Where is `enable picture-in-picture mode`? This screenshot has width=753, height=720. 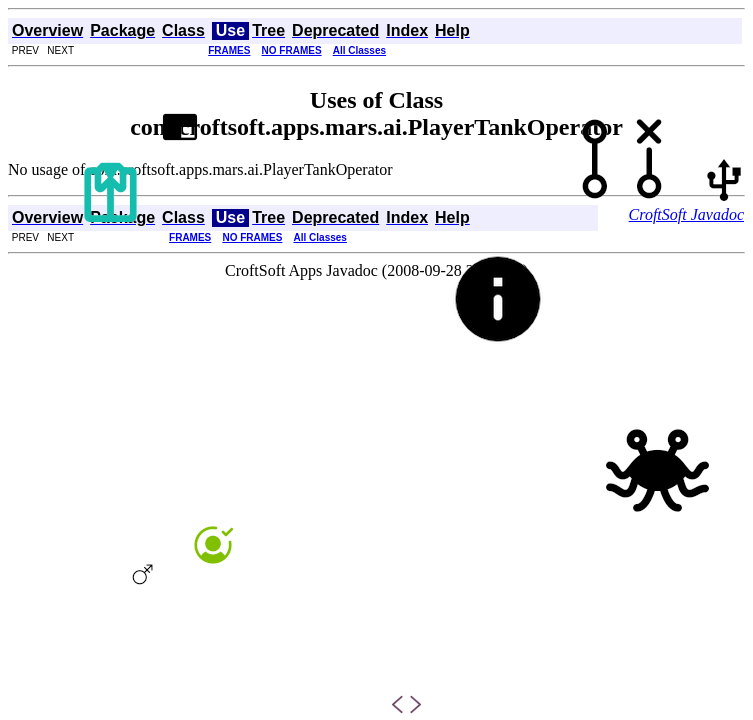
enable picture-in-picture mode is located at coordinates (180, 127).